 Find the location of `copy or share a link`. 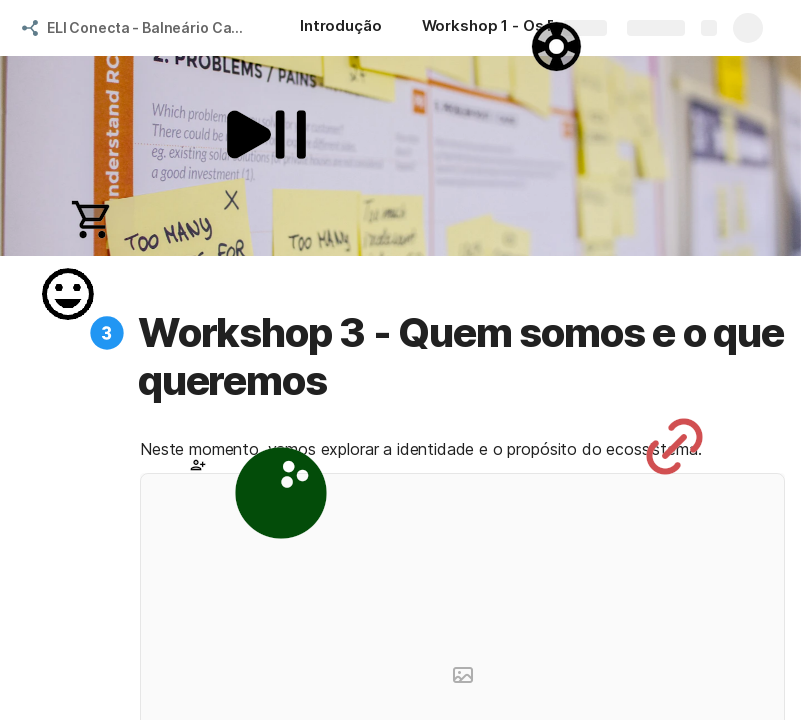

copy or share a link is located at coordinates (674, 446).